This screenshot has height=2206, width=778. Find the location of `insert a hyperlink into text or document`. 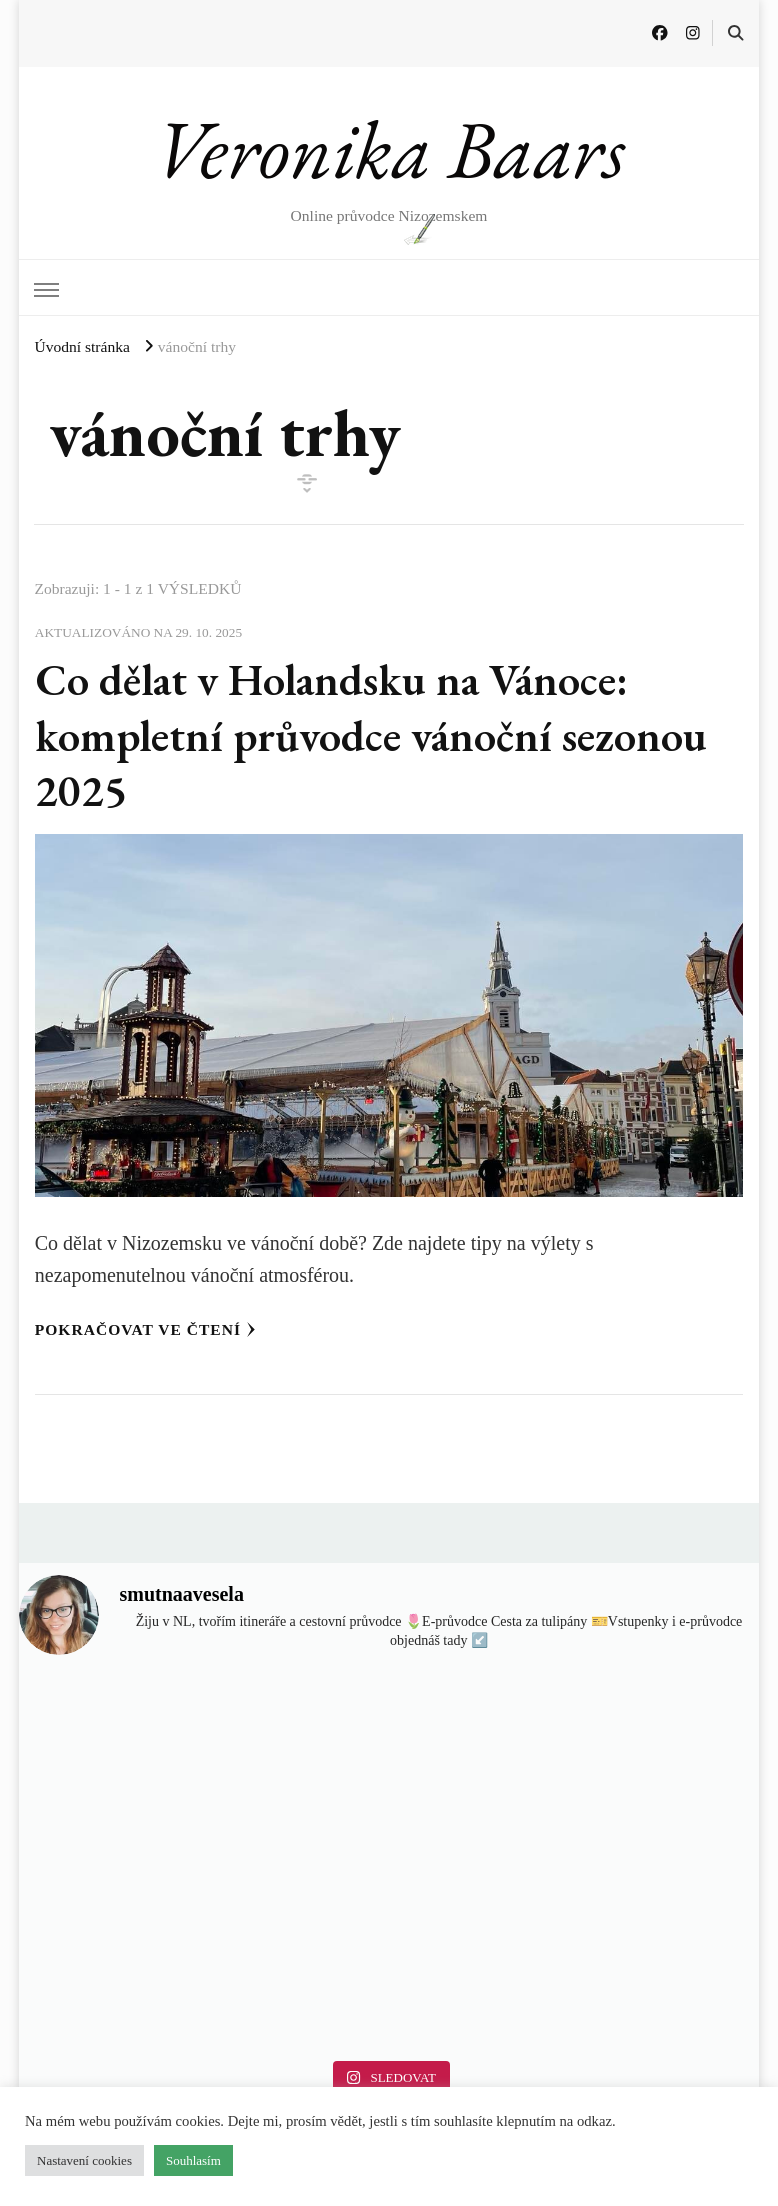

insert a hyperlink into text or document is located at coordinates (307, 483).